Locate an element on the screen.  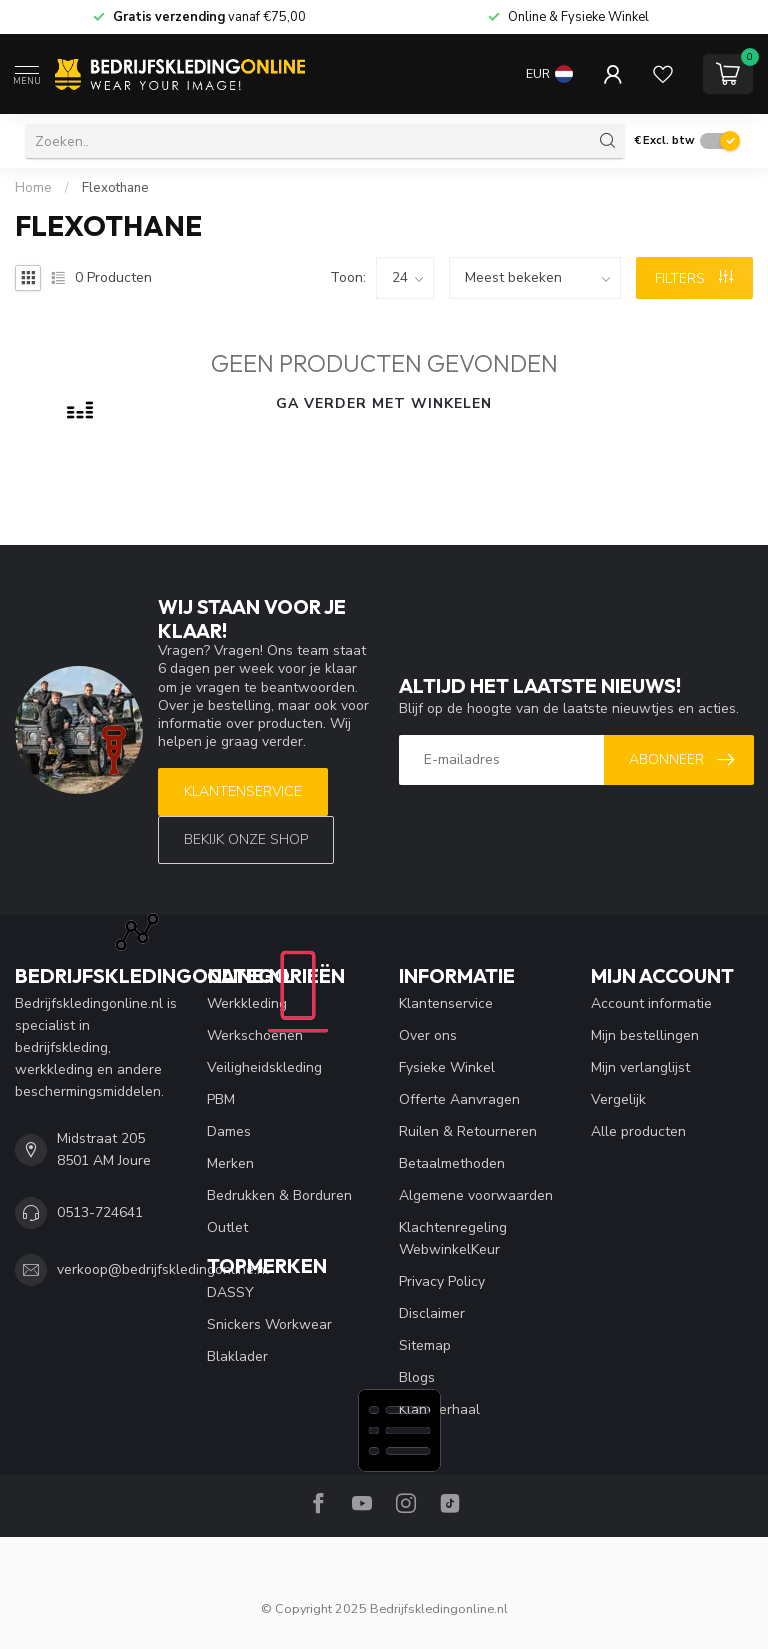
align object to bottom edge is located at coordinates (298, 990).